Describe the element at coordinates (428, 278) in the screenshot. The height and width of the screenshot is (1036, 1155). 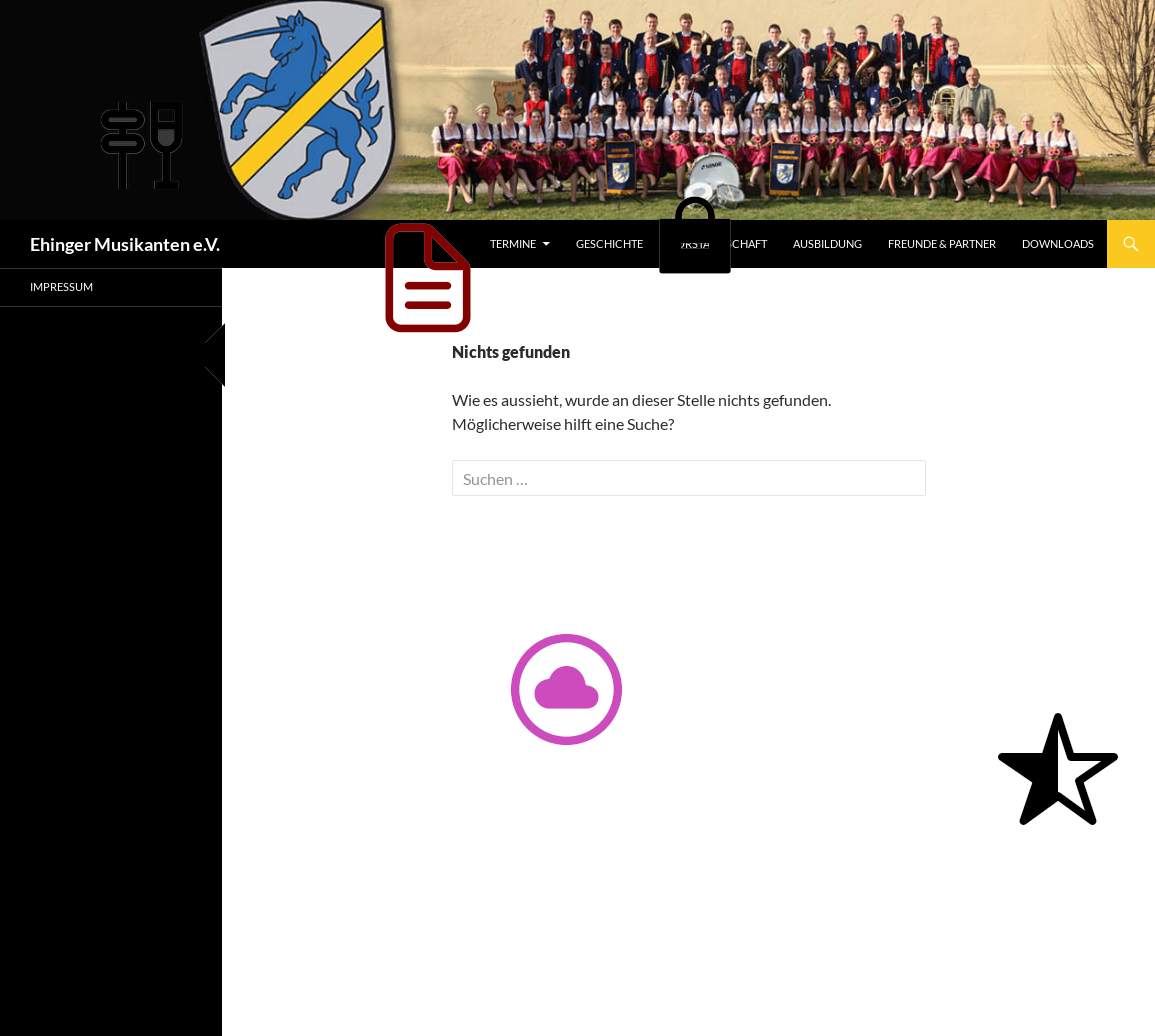
I see `view document details` at that location.